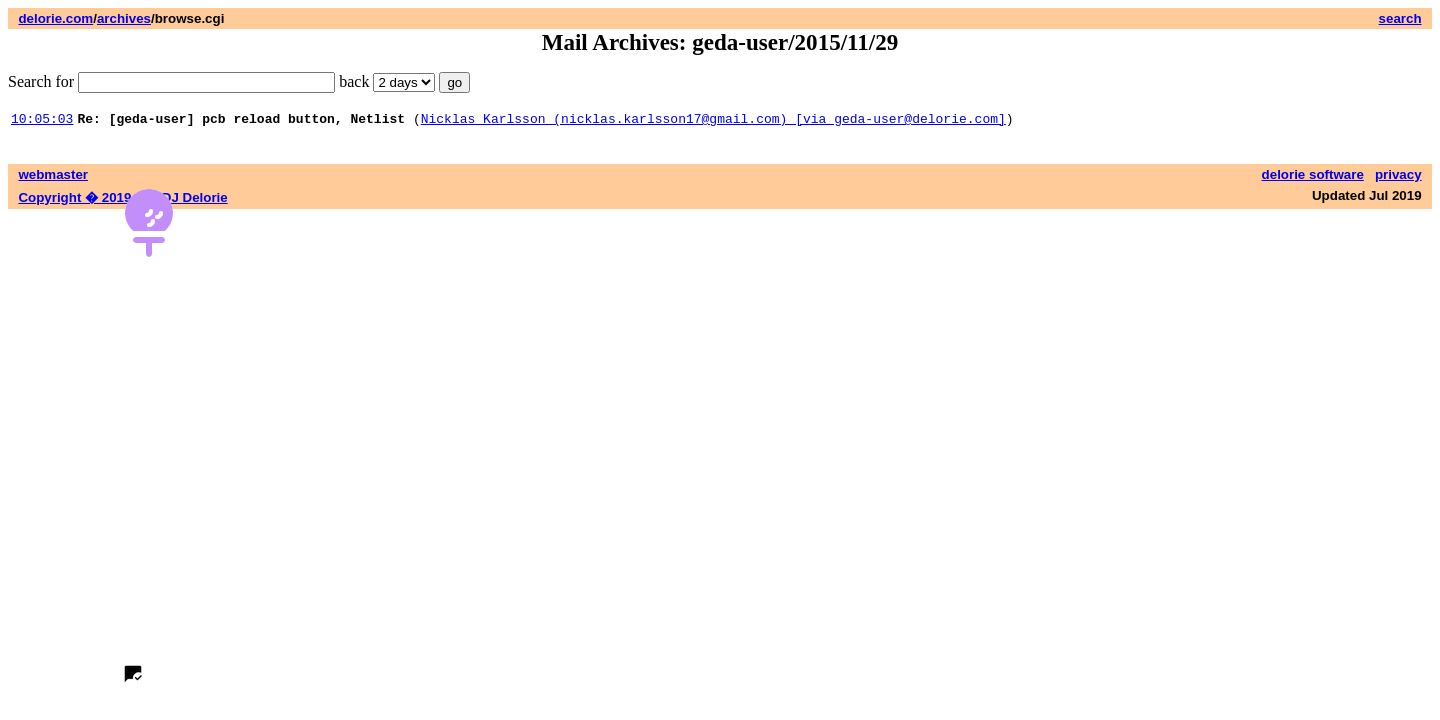 This screenshot has width=1440, height=720. What do you see at coordinates (149, 221) in the screenshot?
I see `access golf or sports-related features` at bounding box center [149, 221].